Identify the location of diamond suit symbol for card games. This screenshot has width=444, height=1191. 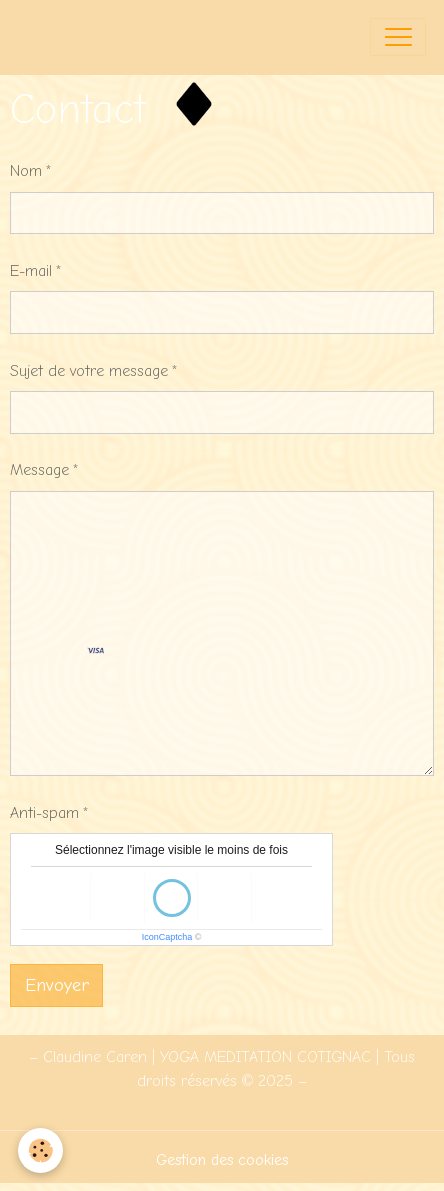
(194, 104).